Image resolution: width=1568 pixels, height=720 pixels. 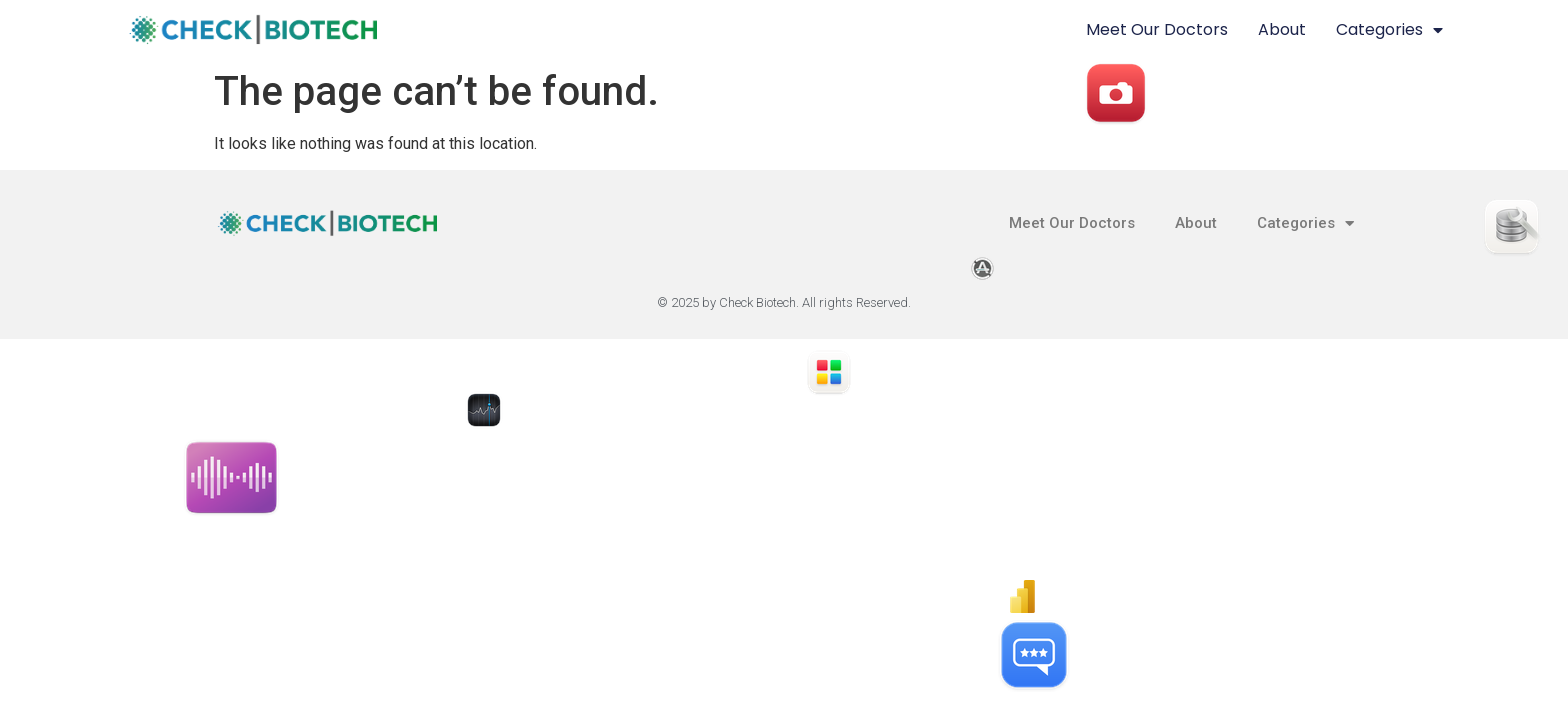 What do you see at coordinates (484, 410) in the screenshot?
I see `open the Stocks app` at bounding box center [484, 410].